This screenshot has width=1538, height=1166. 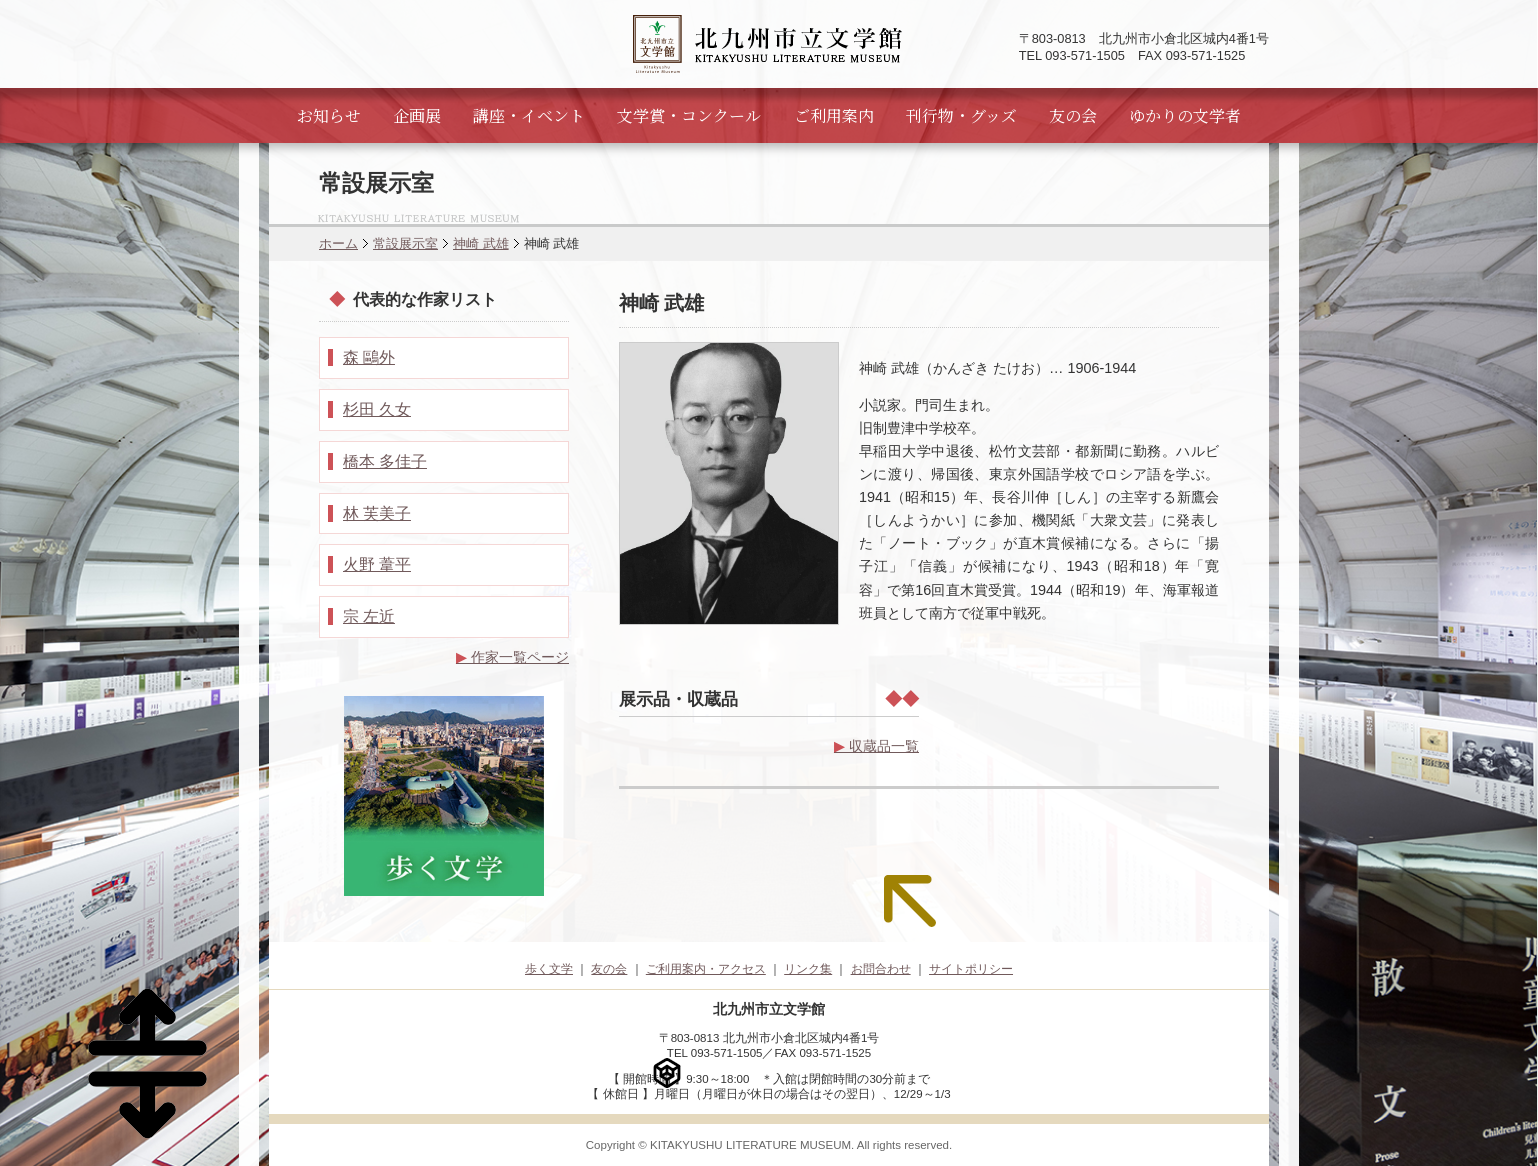 I want to click on split view vertically, so click(x=147, y=1063).